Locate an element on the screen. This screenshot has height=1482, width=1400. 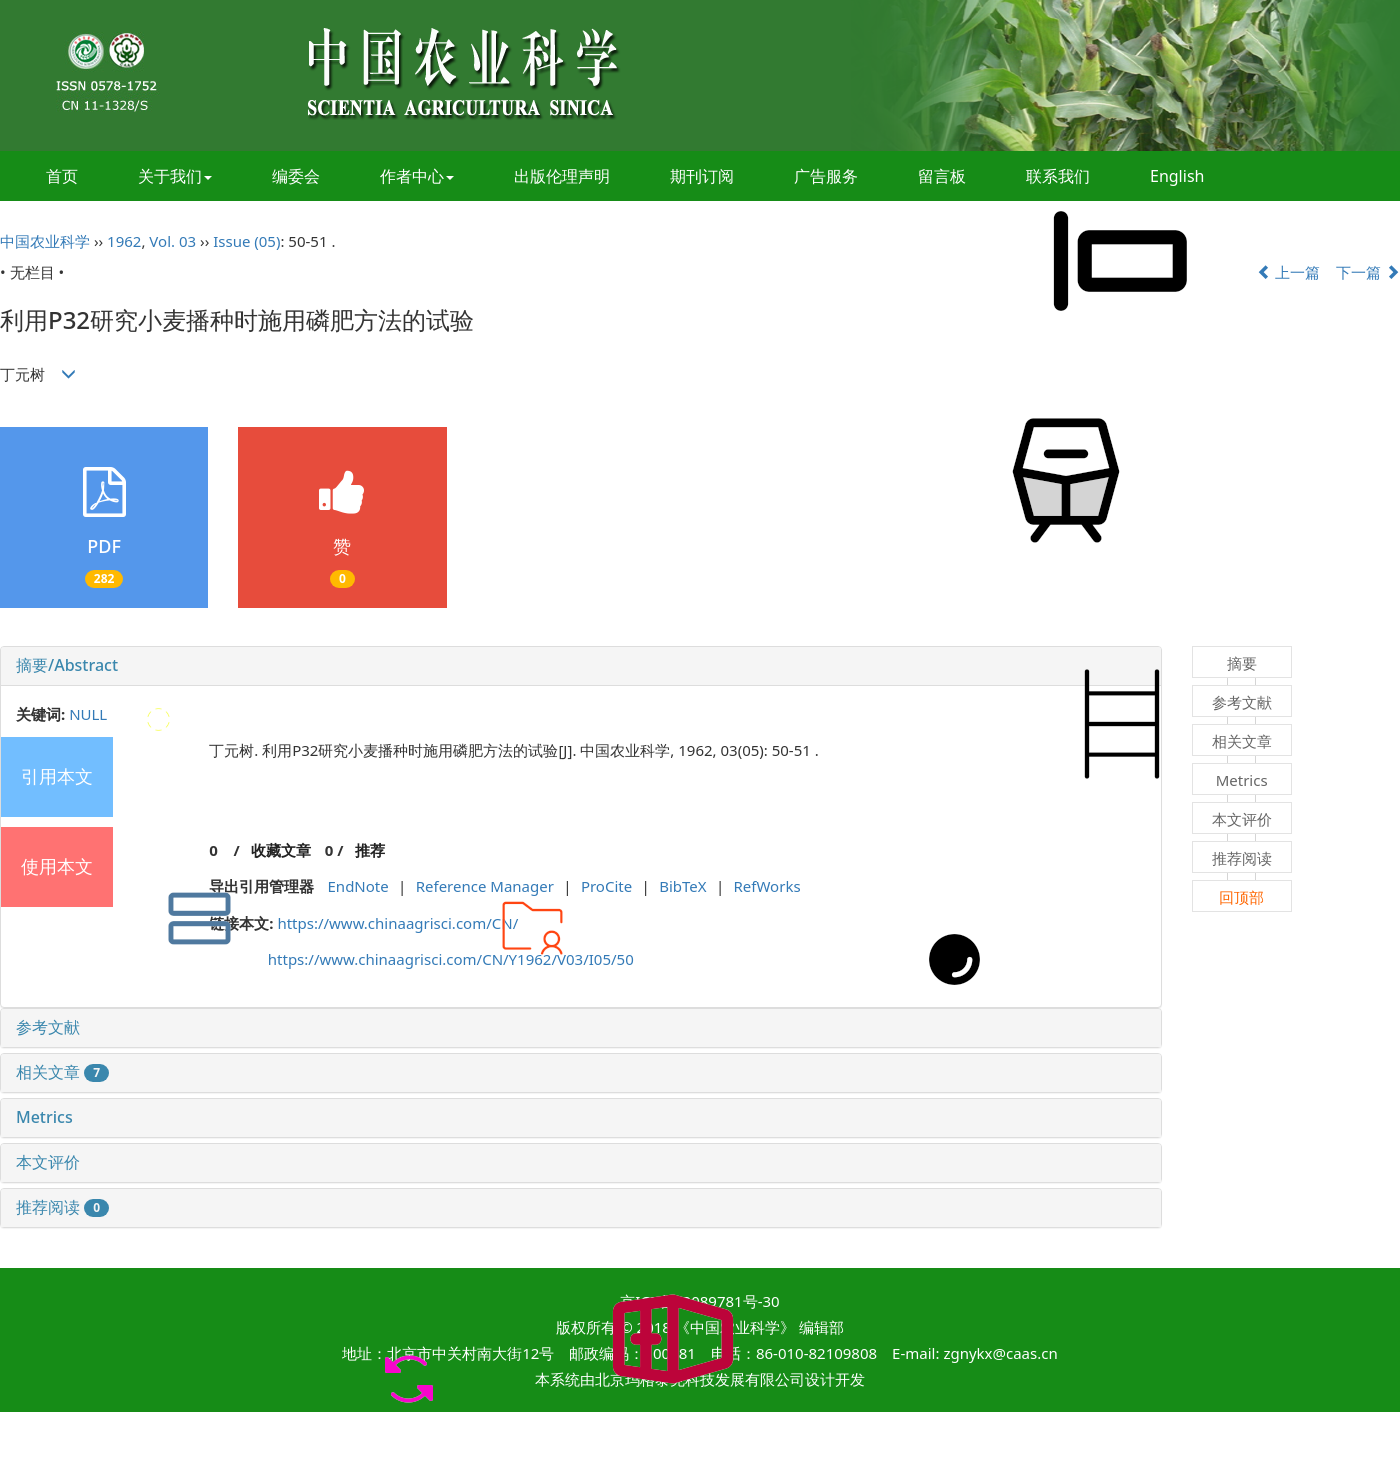
refresh or reload content is located at coordinates (409, 1379).